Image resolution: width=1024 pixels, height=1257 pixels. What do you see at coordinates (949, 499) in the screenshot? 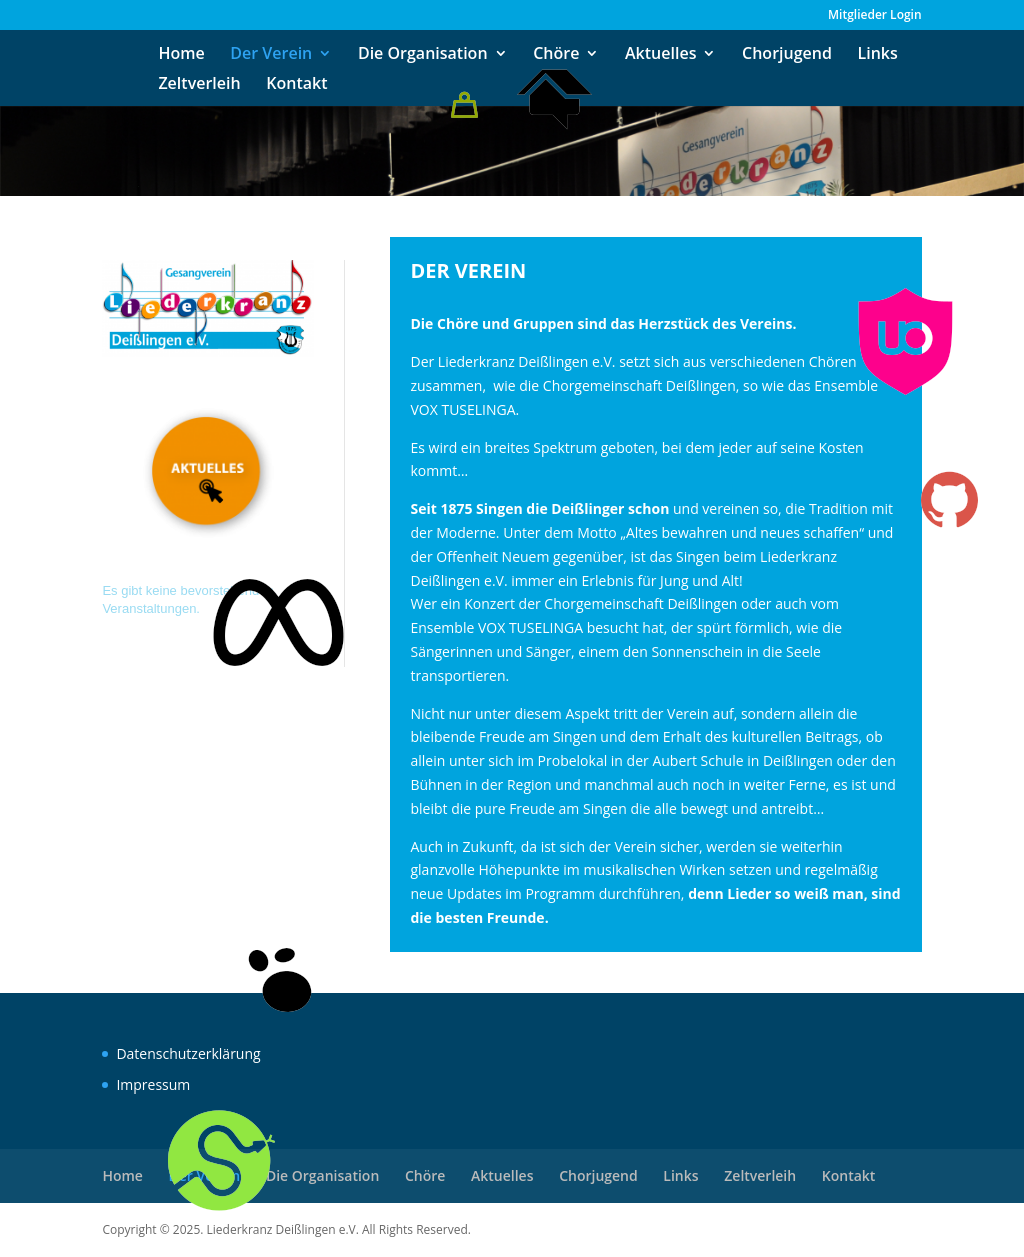
I see `visit github profile or repository` at bounding box center [949, 499].